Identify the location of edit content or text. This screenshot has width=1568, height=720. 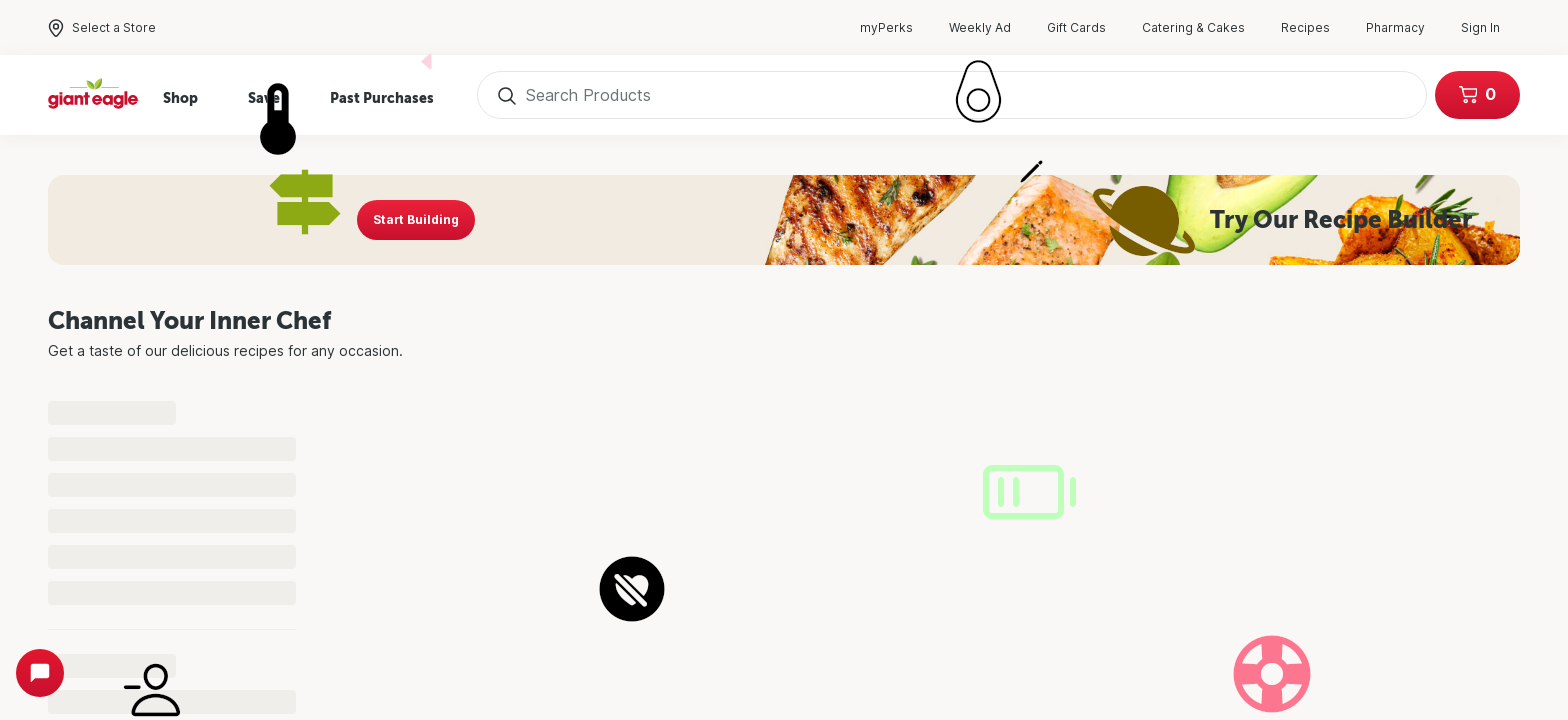
(1031, 171).